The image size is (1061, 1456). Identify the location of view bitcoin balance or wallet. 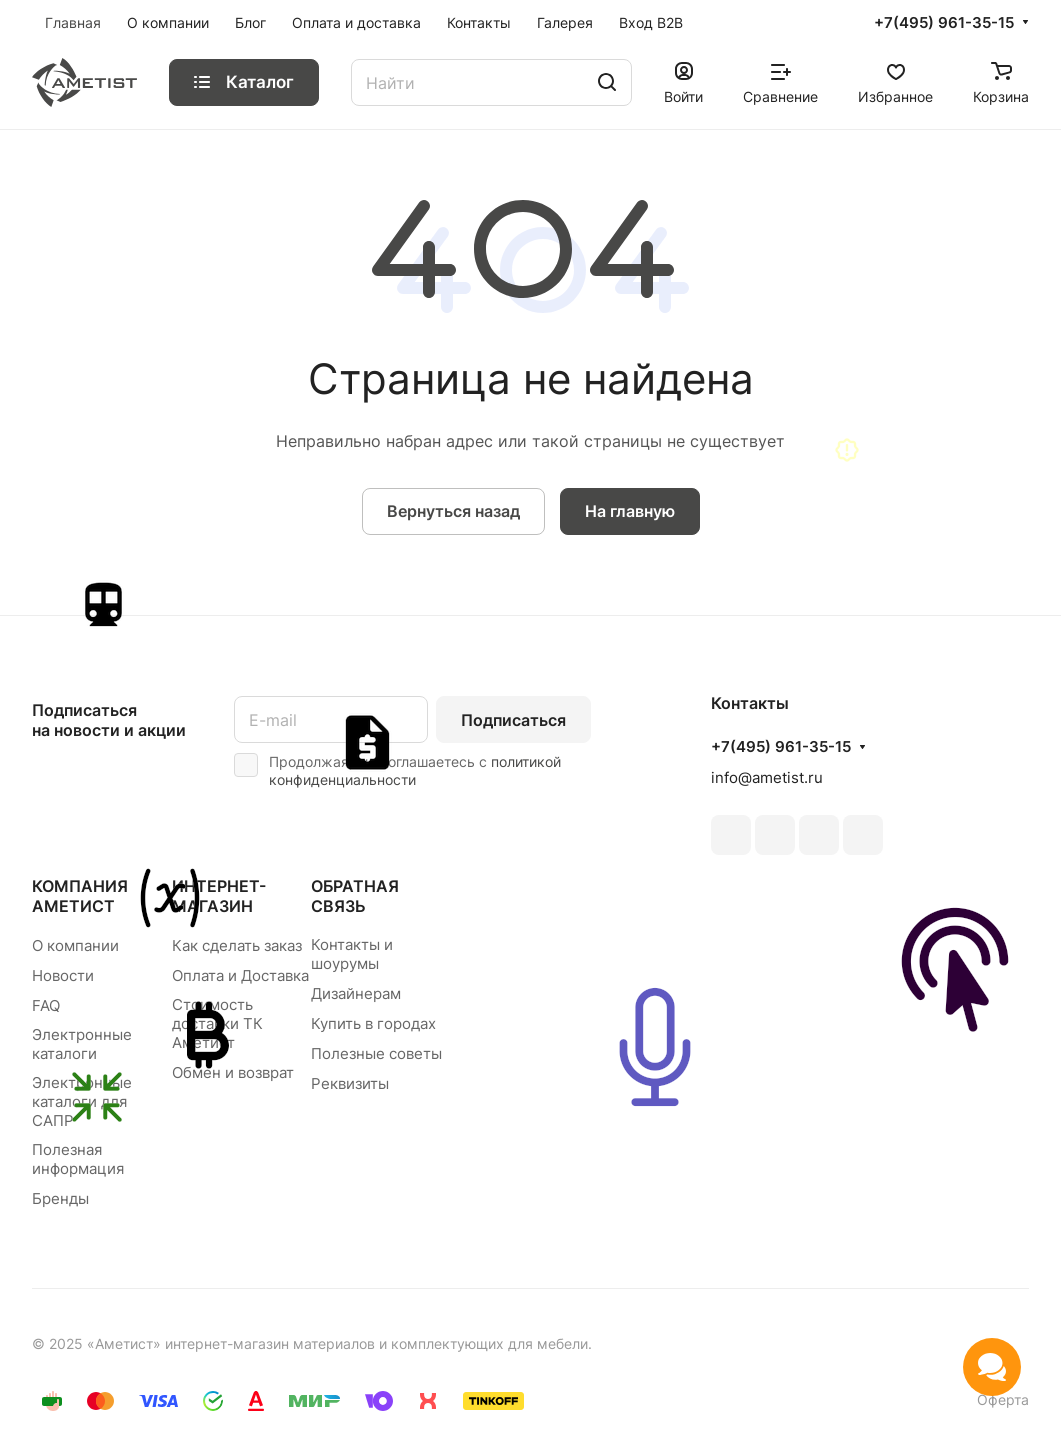
(208, 1035).